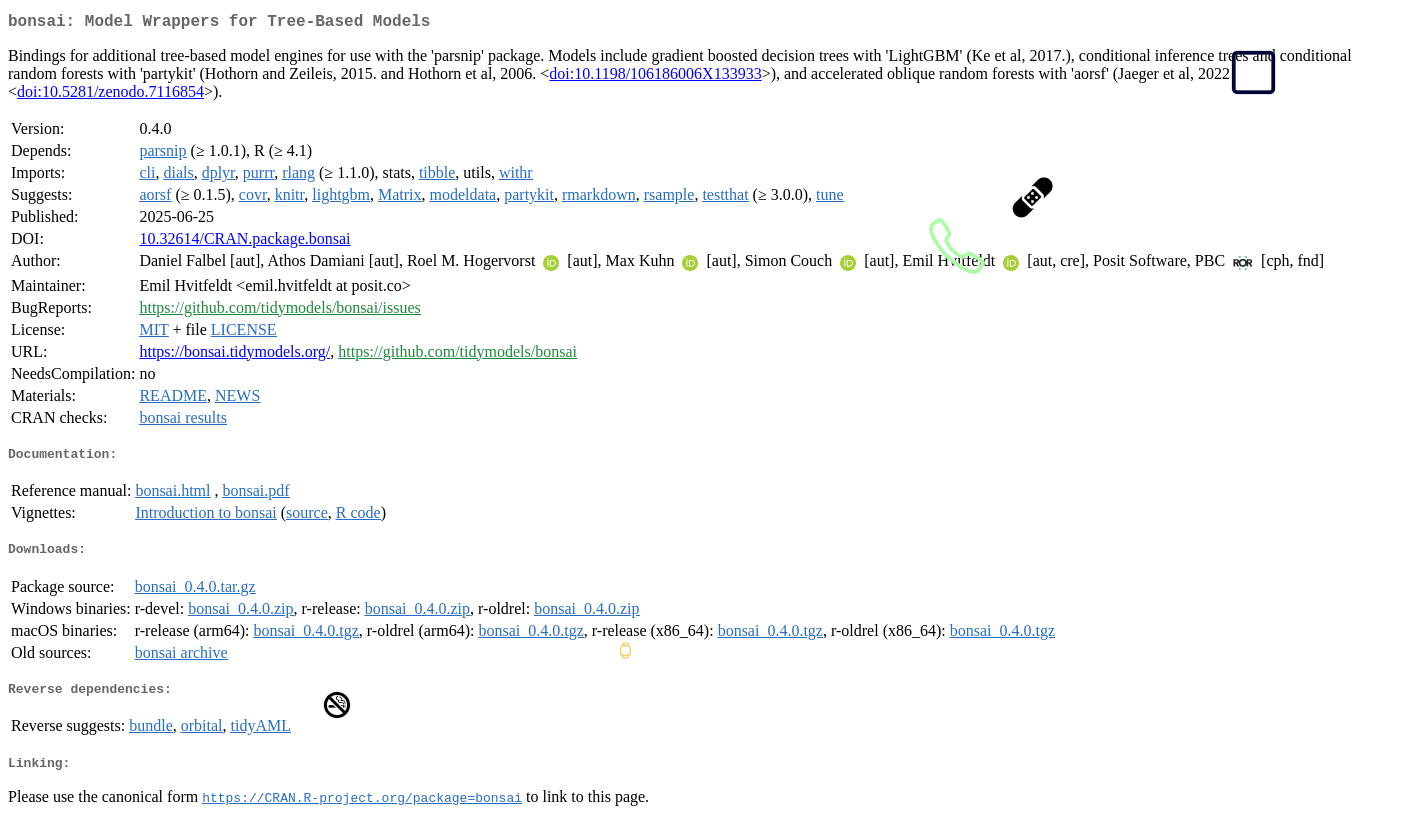 This screenshot has width=1404, height=838. Describe the element at coordinates (1032, 197) in the screenshot. I see `access first aid or medical help` at that location.